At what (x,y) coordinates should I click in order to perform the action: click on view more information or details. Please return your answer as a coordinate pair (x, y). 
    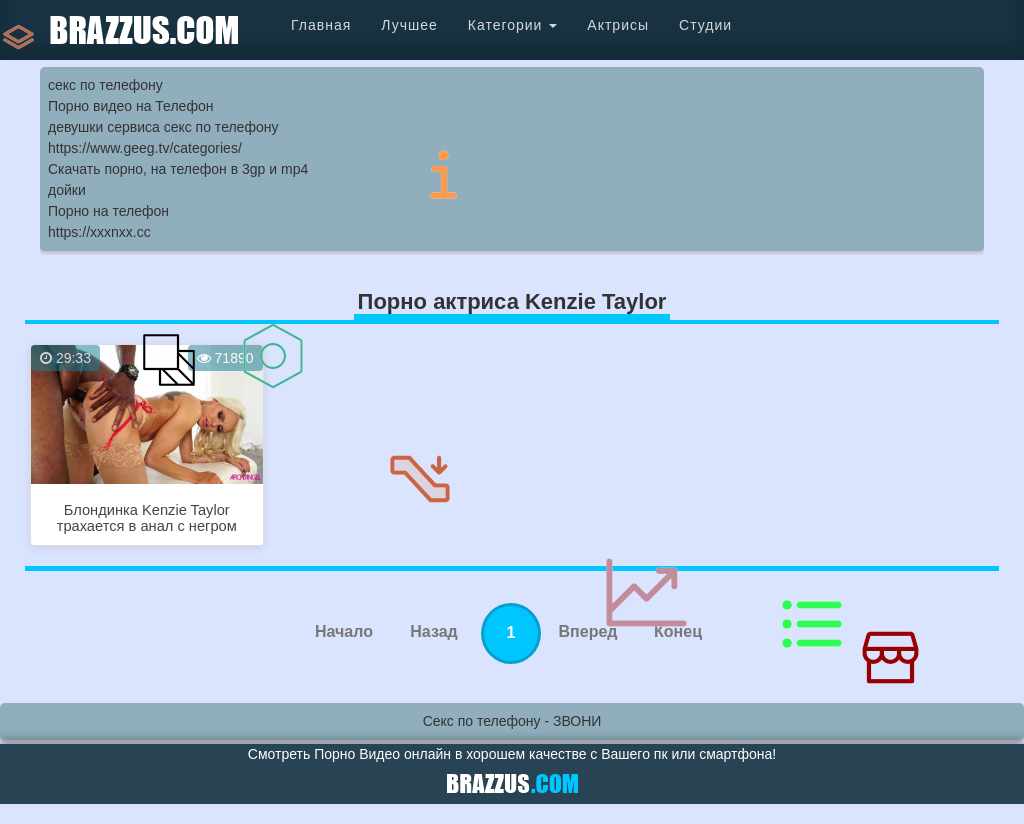
    Looking at the image, I should click on (443, 174).